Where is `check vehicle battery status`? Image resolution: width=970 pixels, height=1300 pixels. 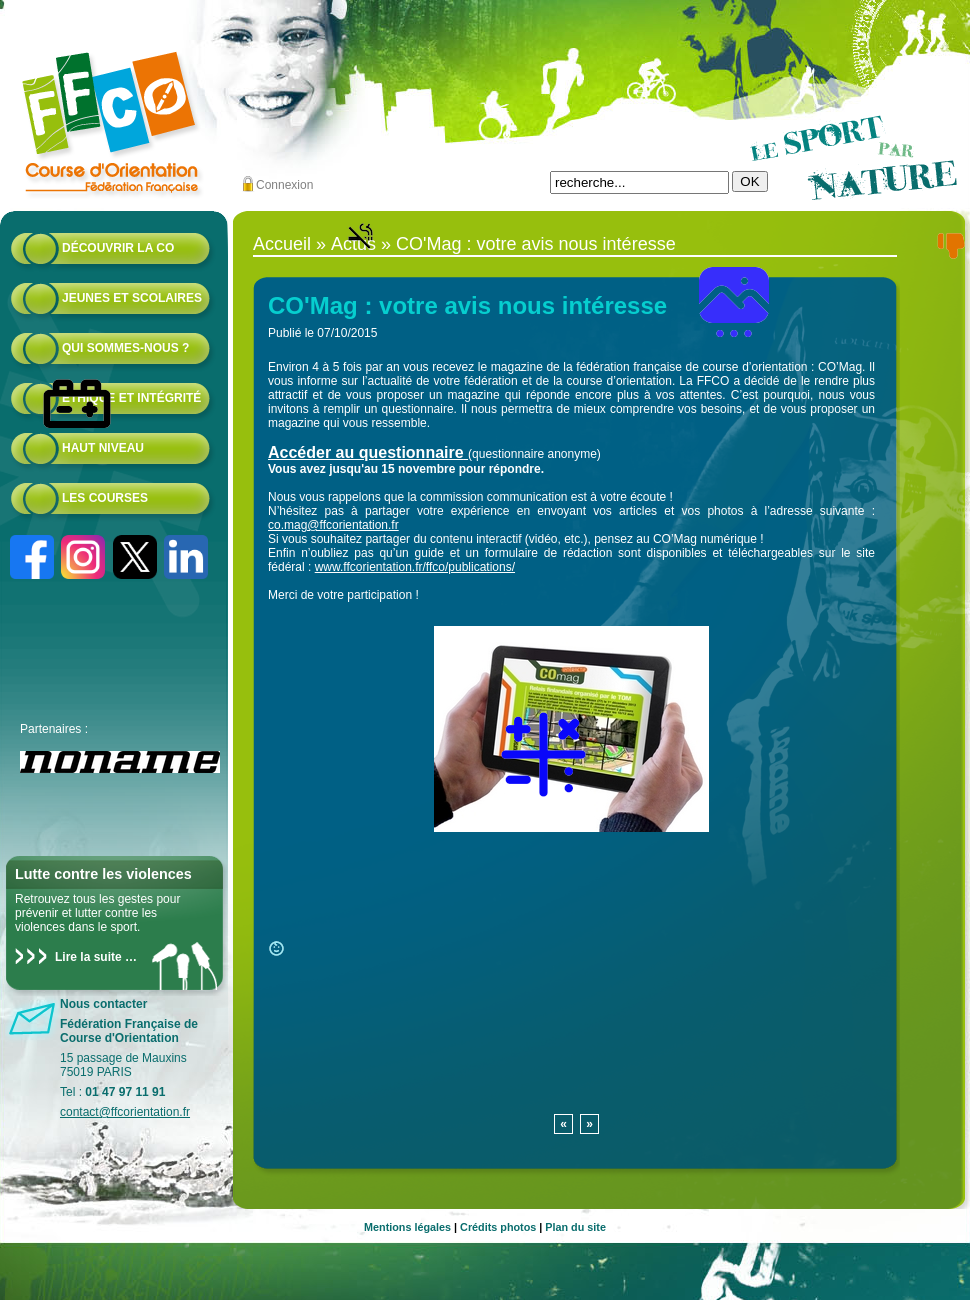 check vehicle battery status is located at coordinates (77, 406).